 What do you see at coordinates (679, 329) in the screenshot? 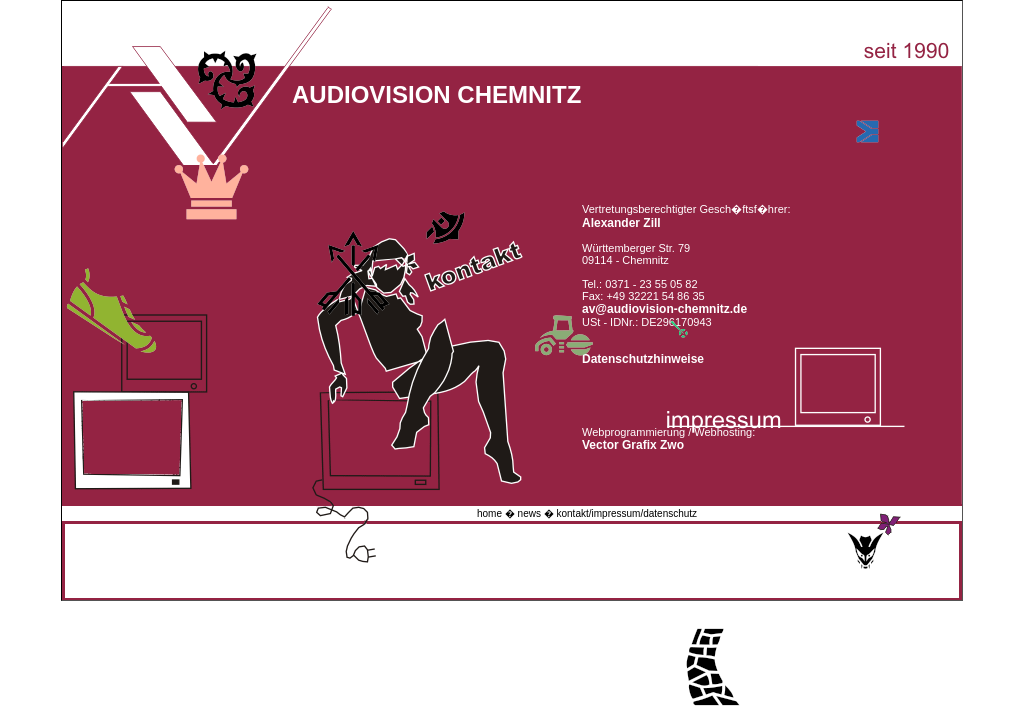
I see `activate laser targeting mode` at bounding box center [679, 329].